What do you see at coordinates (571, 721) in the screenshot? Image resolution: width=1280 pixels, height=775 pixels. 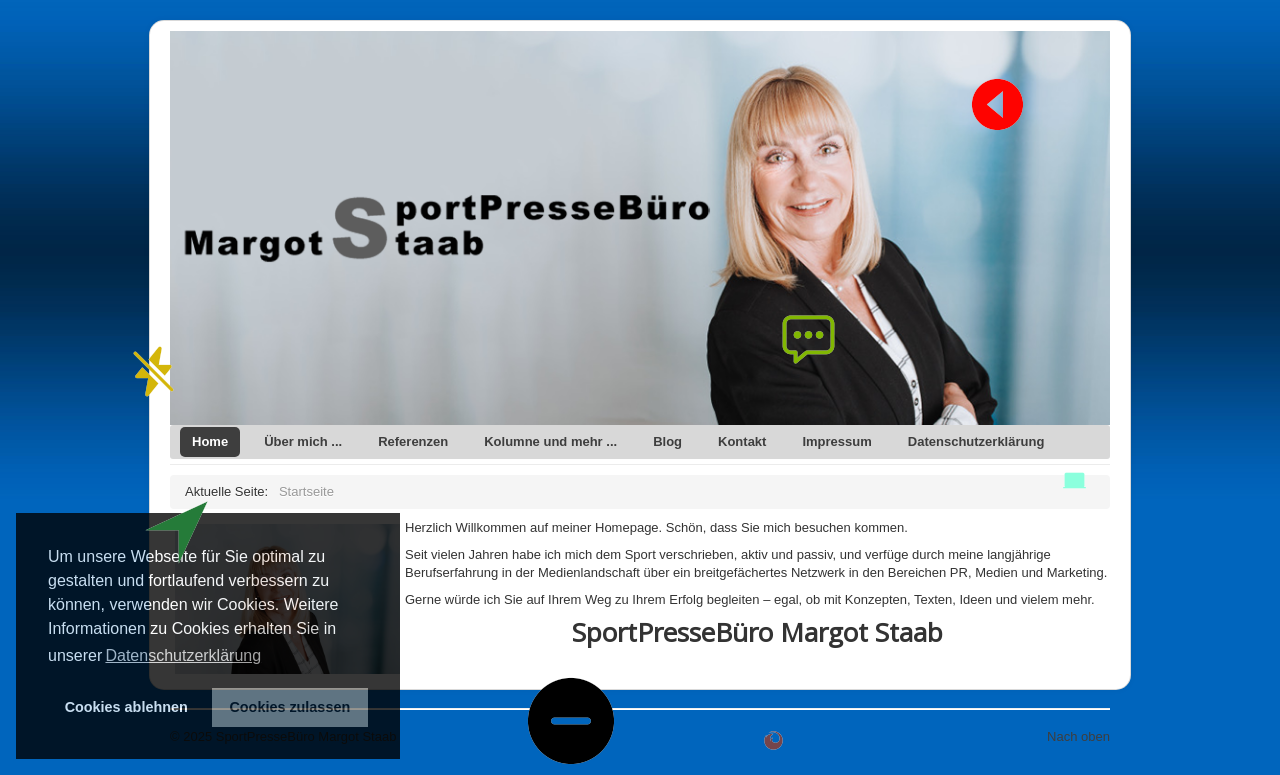 I see `remove an item from a list` at bounding box center [571, 721].